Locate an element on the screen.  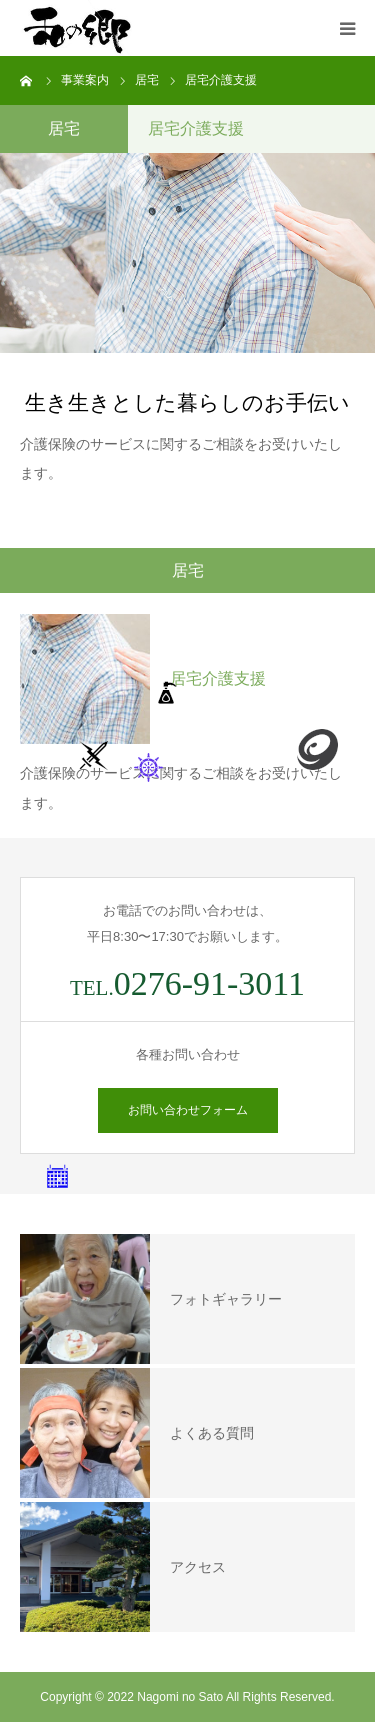
select zeus's lightning sword weapon is located at coordinates (93, 755).